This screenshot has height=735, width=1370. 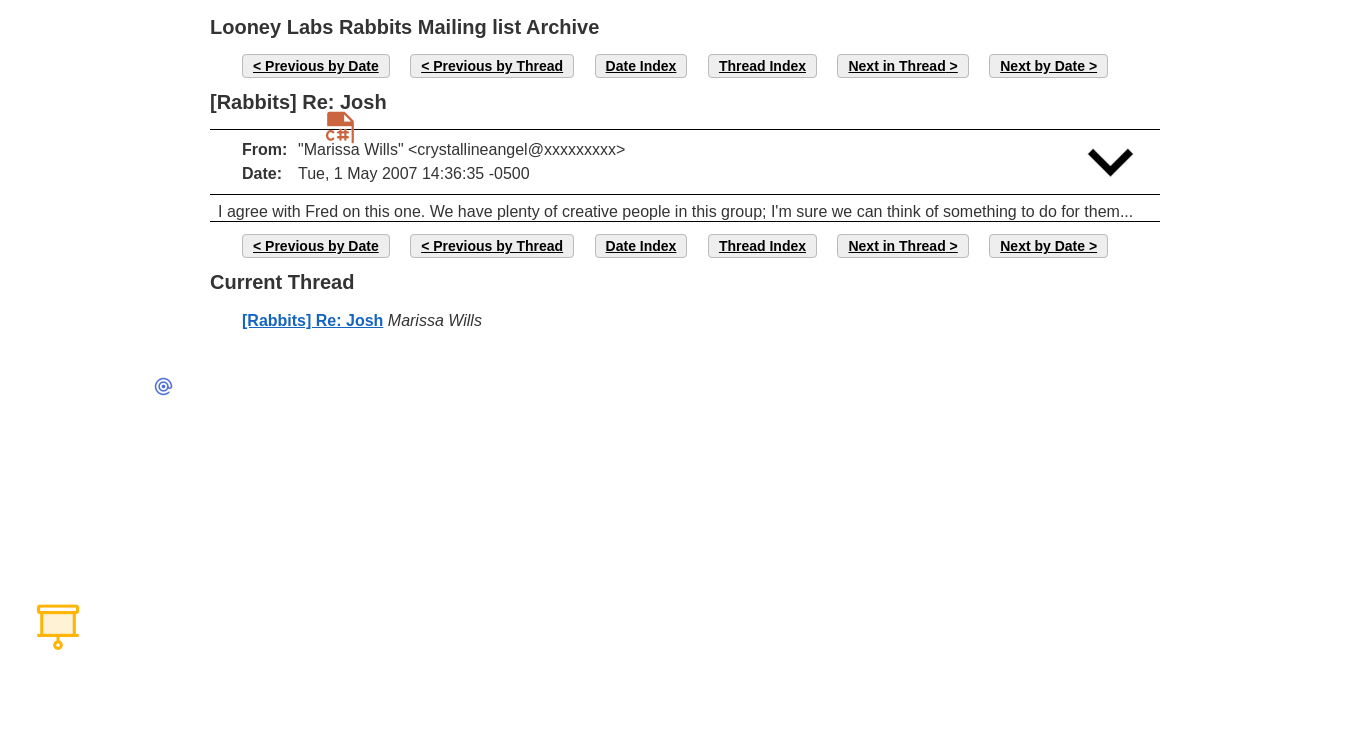 I want to click on start a presentation, so click(x=58, y=624).